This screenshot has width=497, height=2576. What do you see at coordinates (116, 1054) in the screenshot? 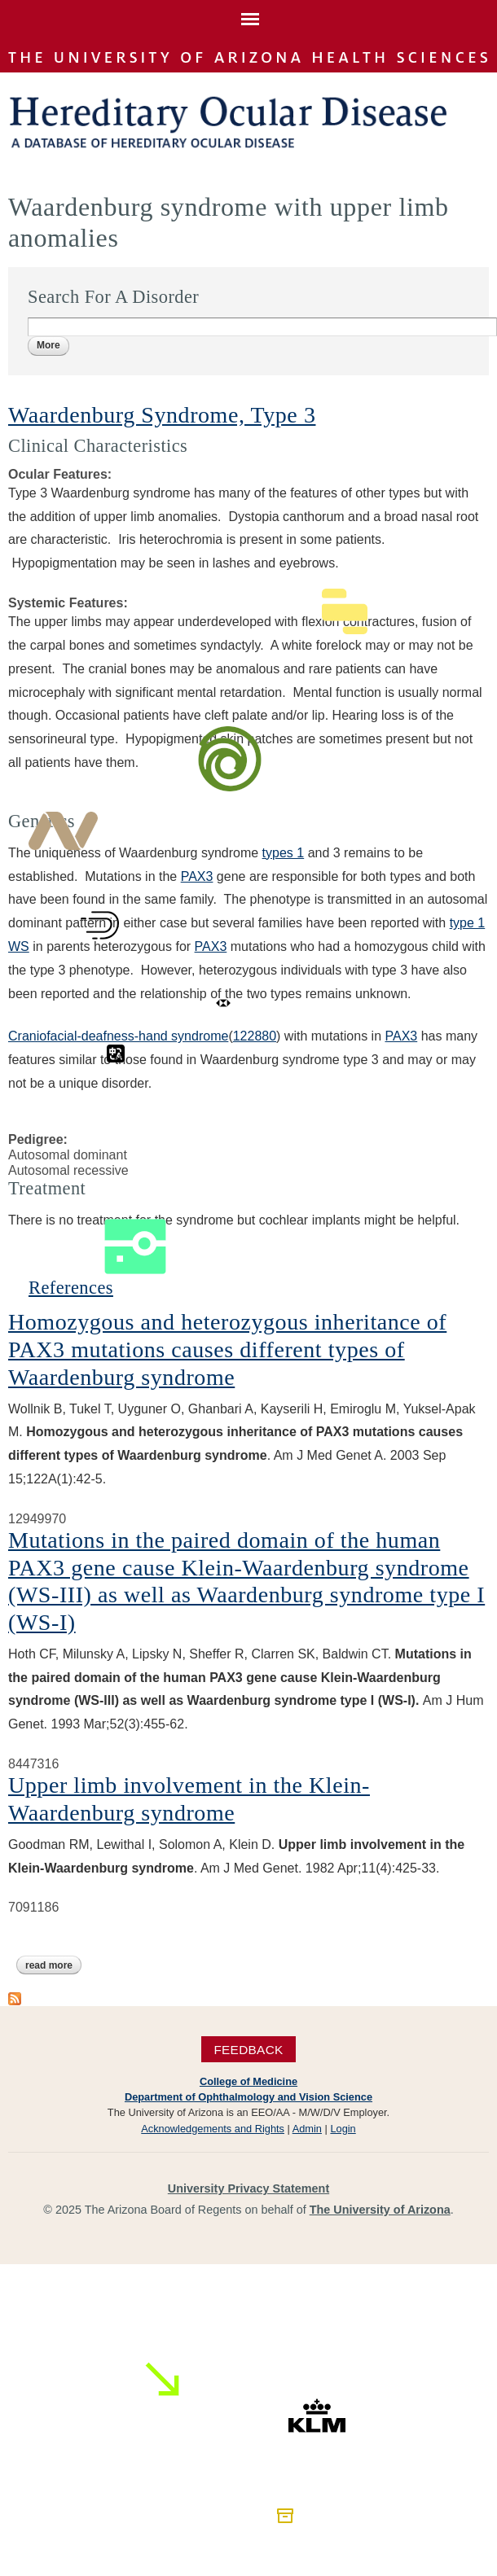
I see `open immersive translate extension` at bounding box center [116, 1054].